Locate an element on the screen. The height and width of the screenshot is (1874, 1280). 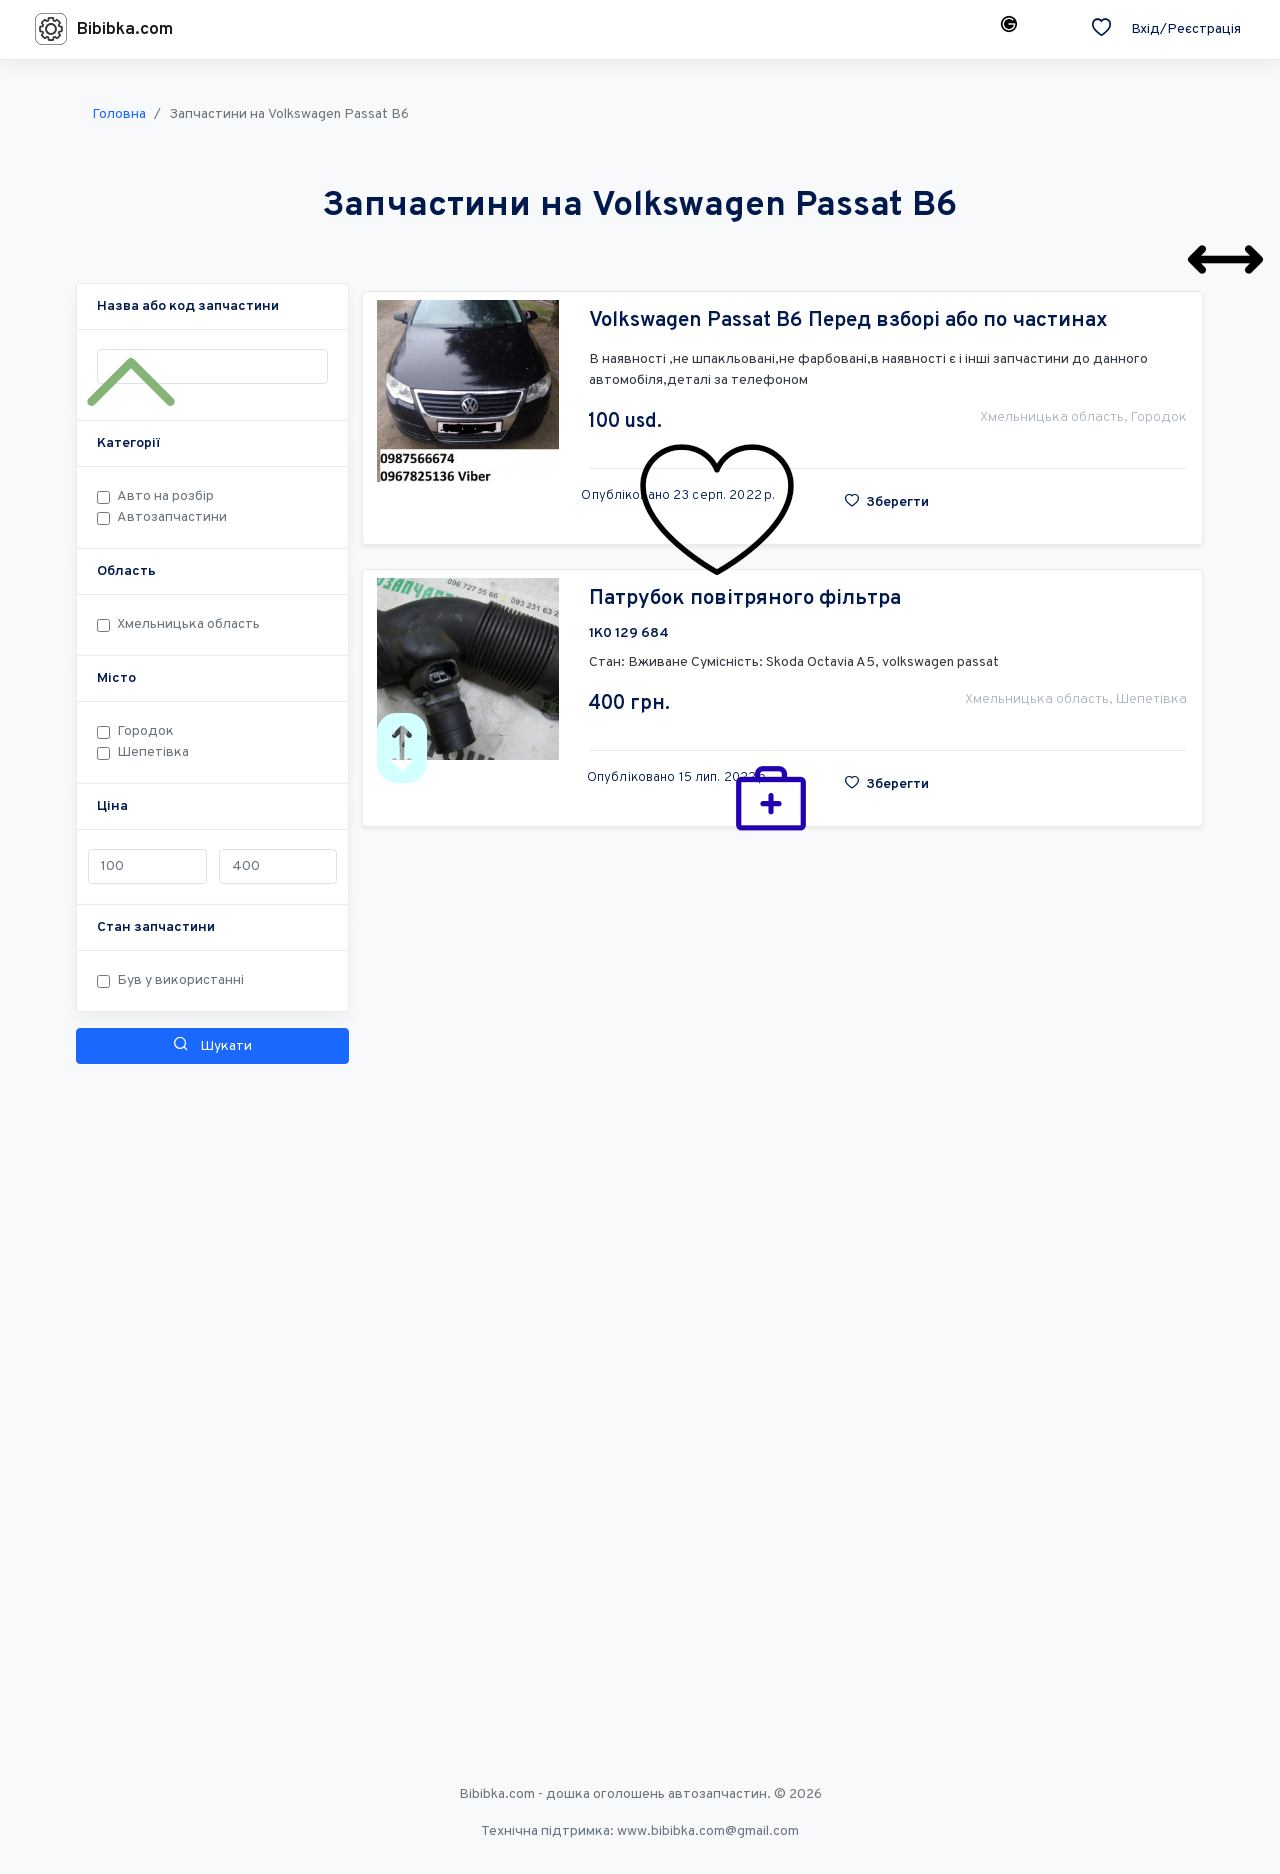
scroll up or down on the page is located at coordinates (402, 748).